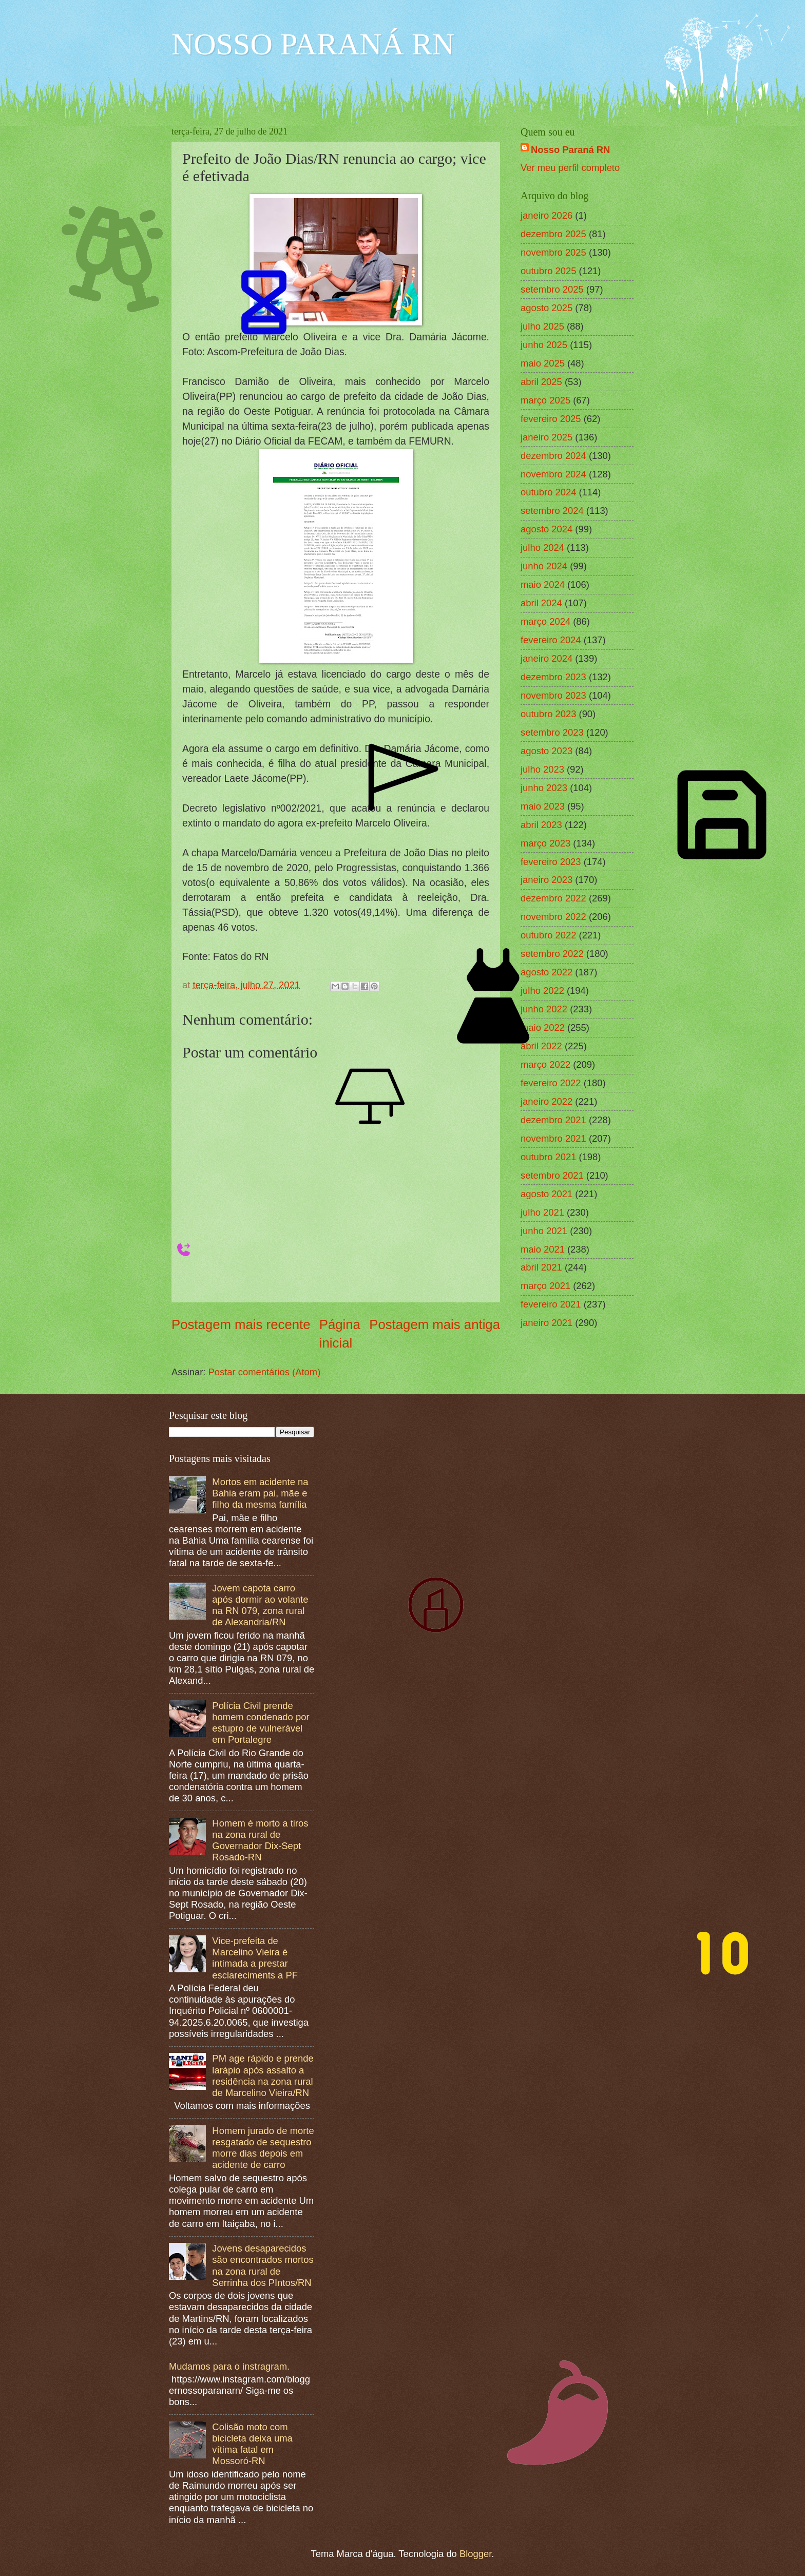 The width and height of the screenshot is (805, 2576). What do you see at coordinates (184, 1249) in the screenshot?
I see `transfer an active call to another person` at bounding box center [184, 1249].